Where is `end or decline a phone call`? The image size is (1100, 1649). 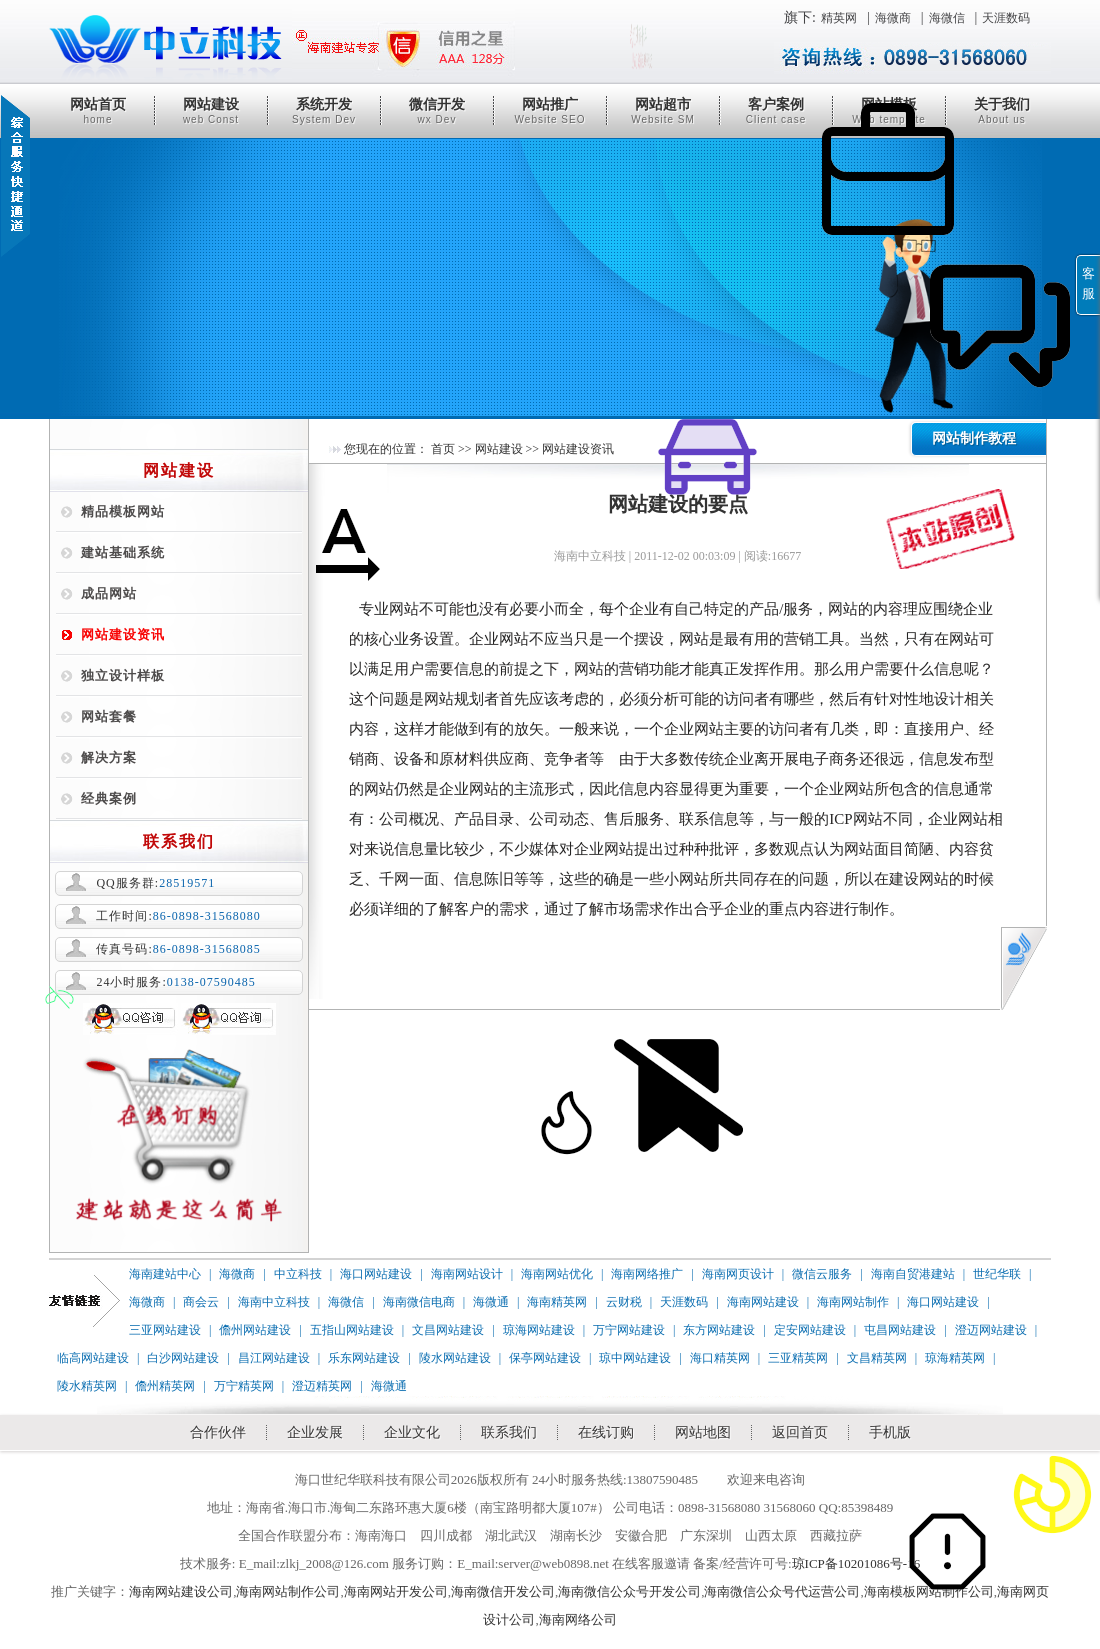
end or decline a phone call is located at coordinates (59, 997).